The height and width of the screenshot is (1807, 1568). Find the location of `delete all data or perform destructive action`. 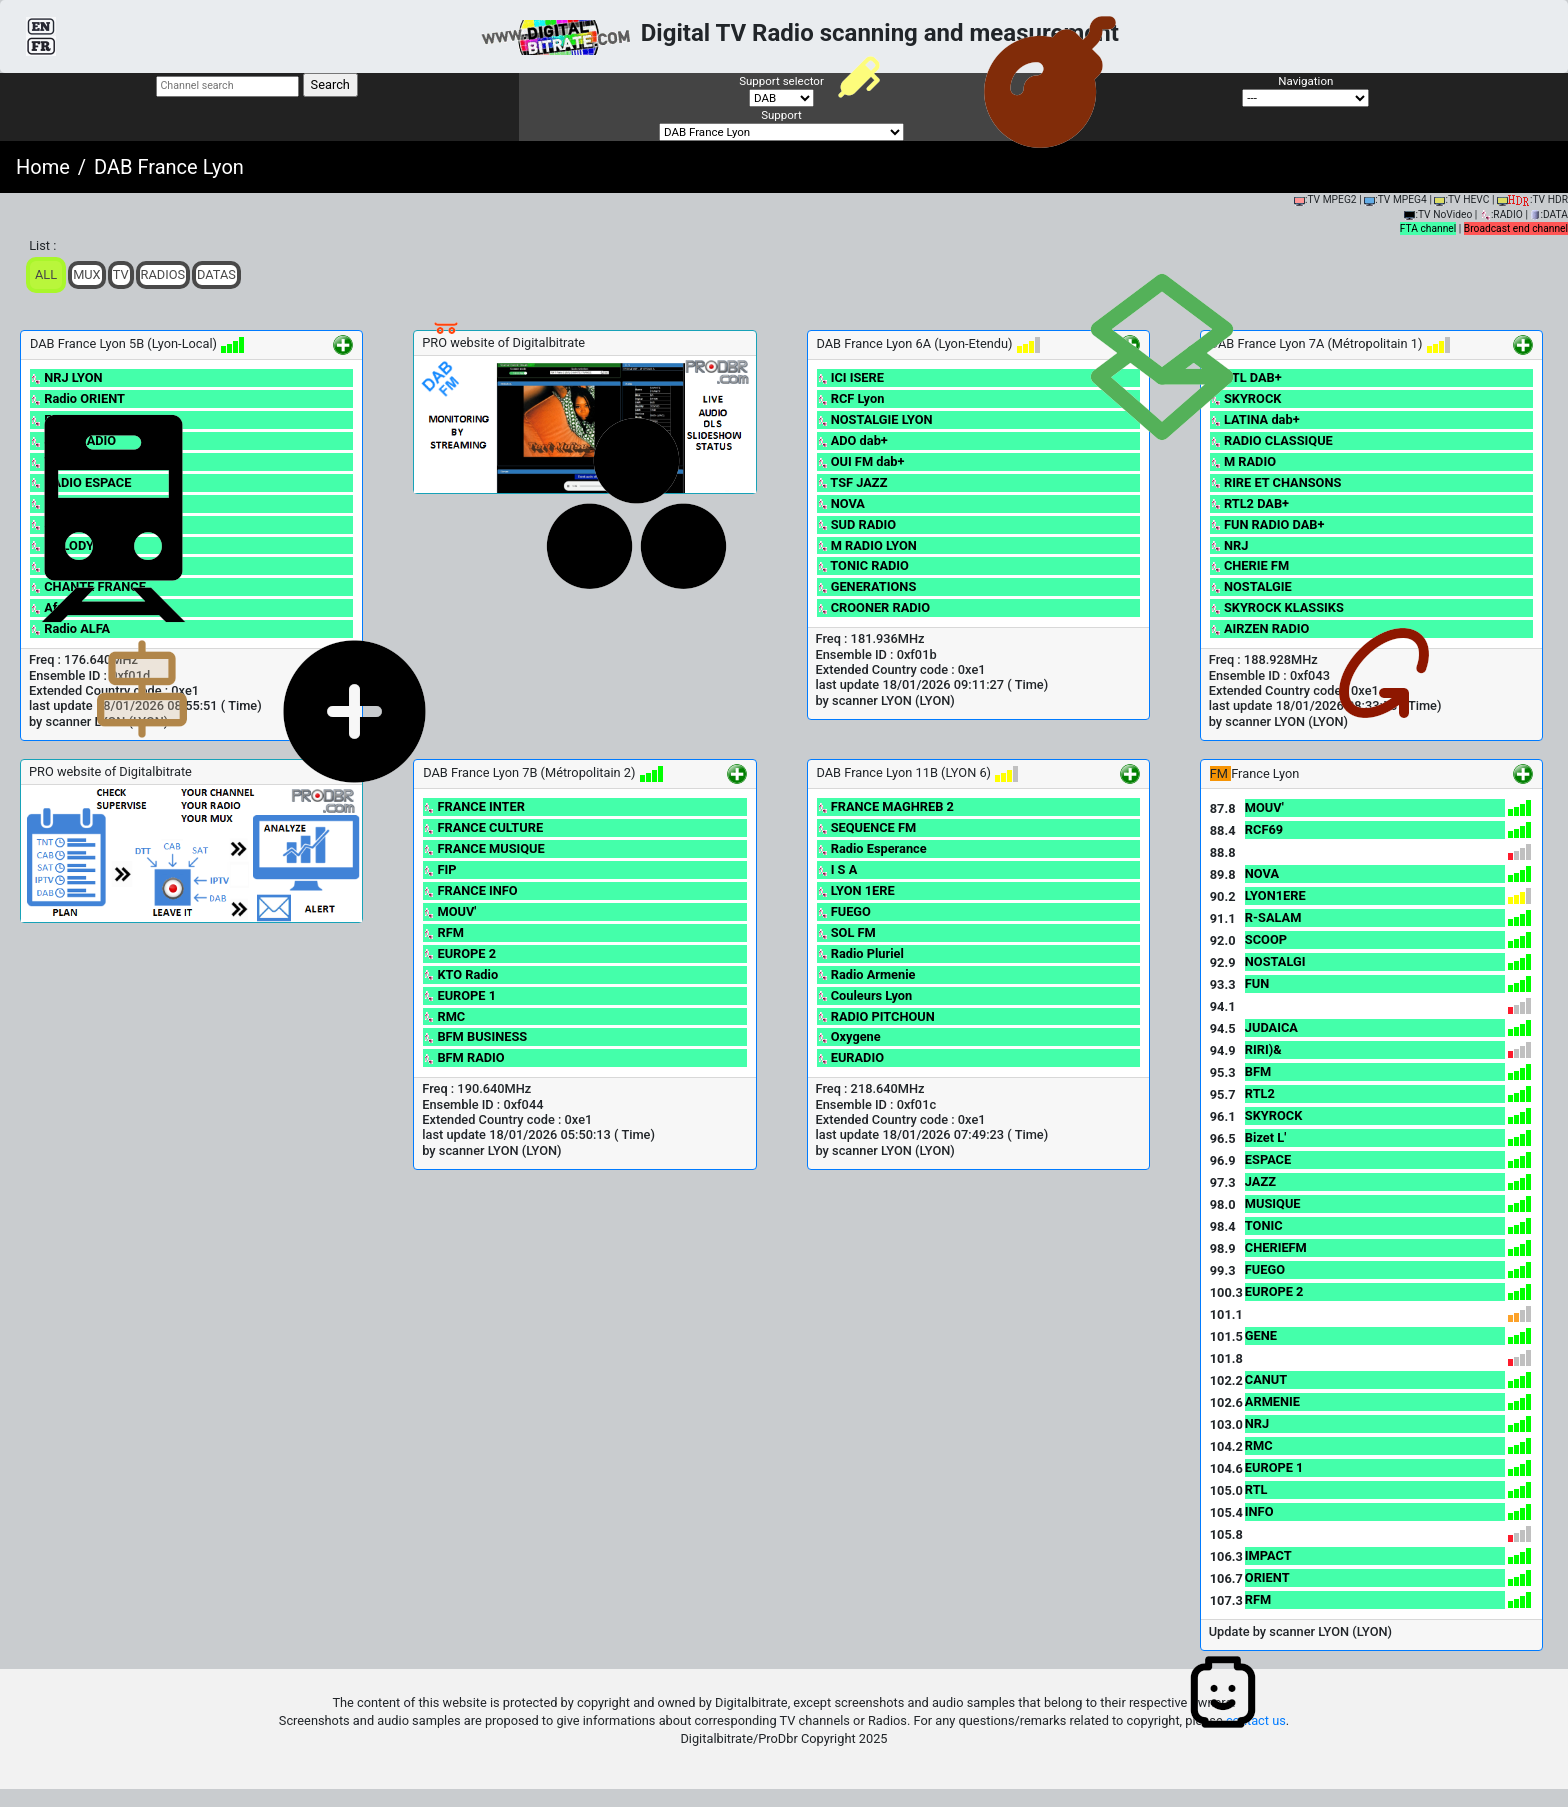

delete all data or perform destructive action is located at coordinates (1050, 82).